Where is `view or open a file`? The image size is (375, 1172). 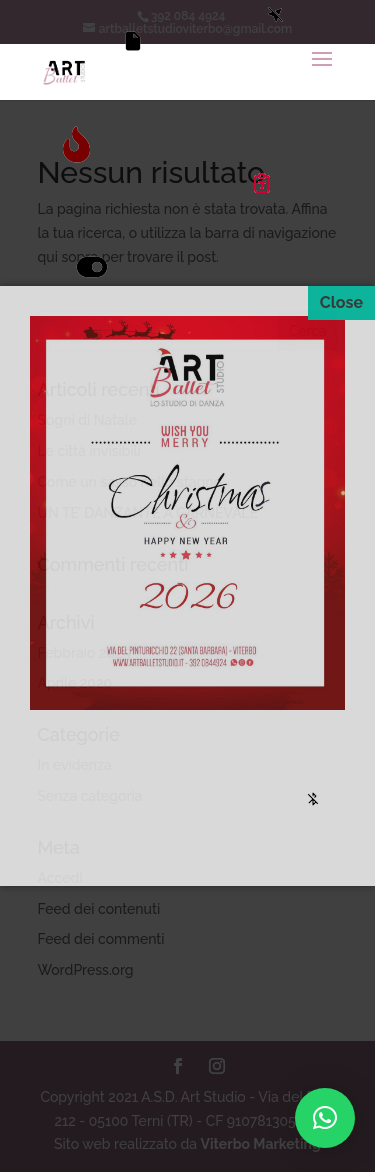
view or open a file is located at coordinates (133, 41).